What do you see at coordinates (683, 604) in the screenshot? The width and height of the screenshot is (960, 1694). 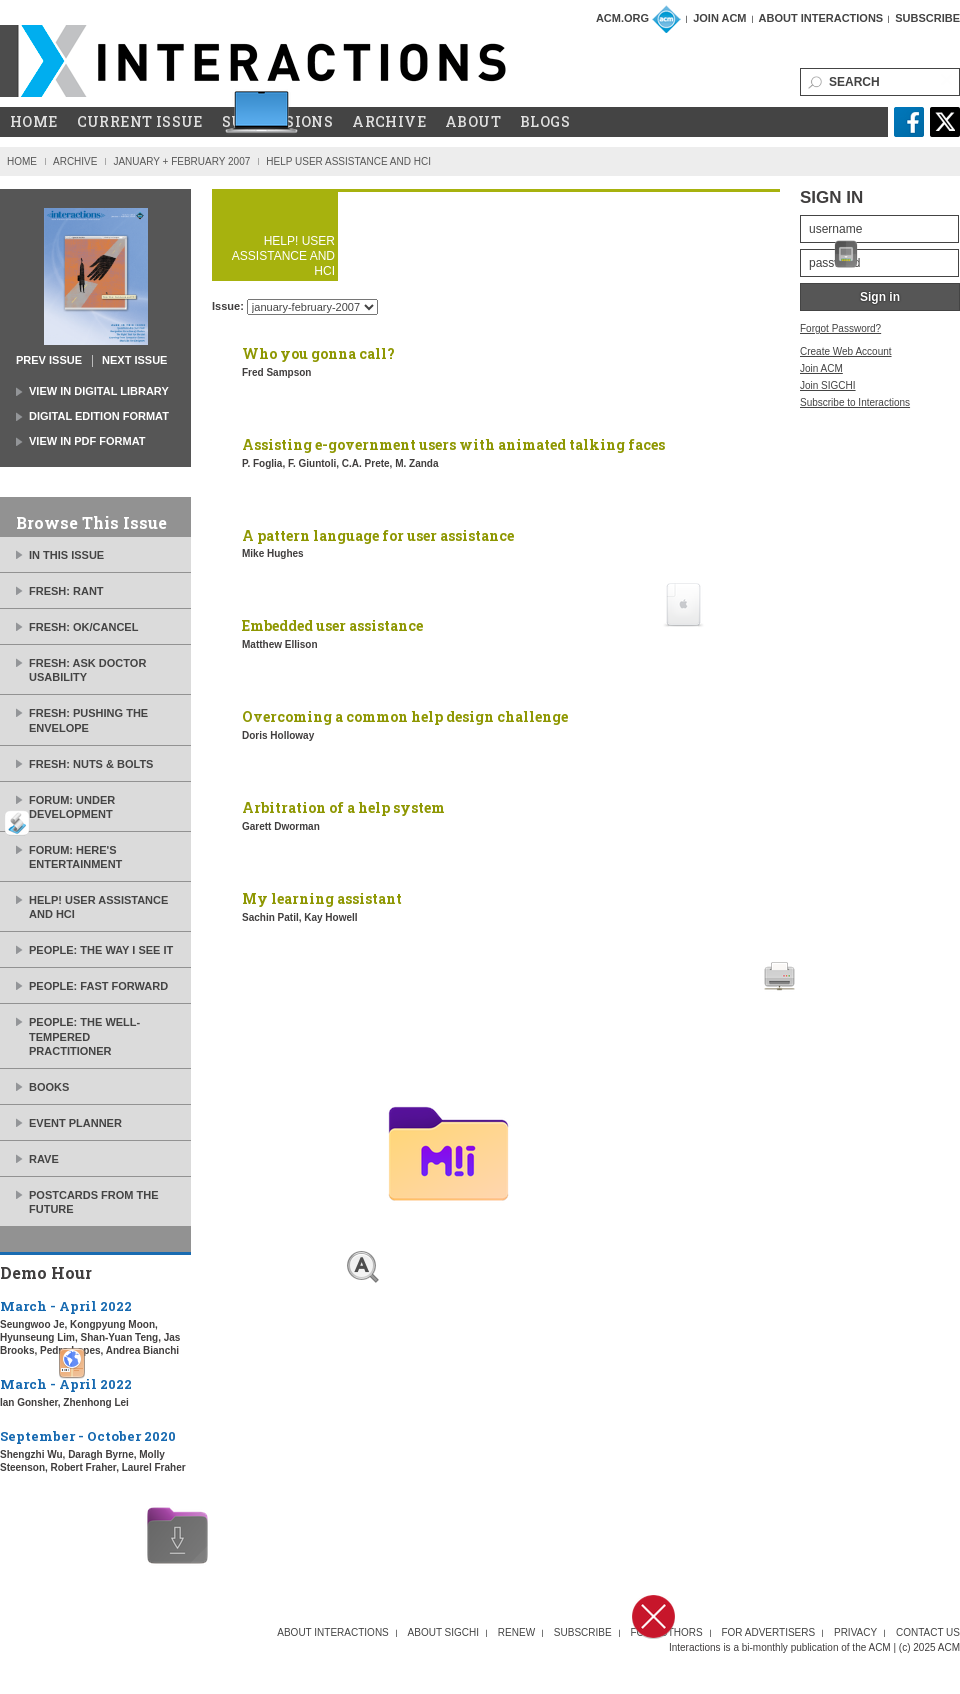 I see `access AirPort Express network settings` at bounding box center [683, 604].